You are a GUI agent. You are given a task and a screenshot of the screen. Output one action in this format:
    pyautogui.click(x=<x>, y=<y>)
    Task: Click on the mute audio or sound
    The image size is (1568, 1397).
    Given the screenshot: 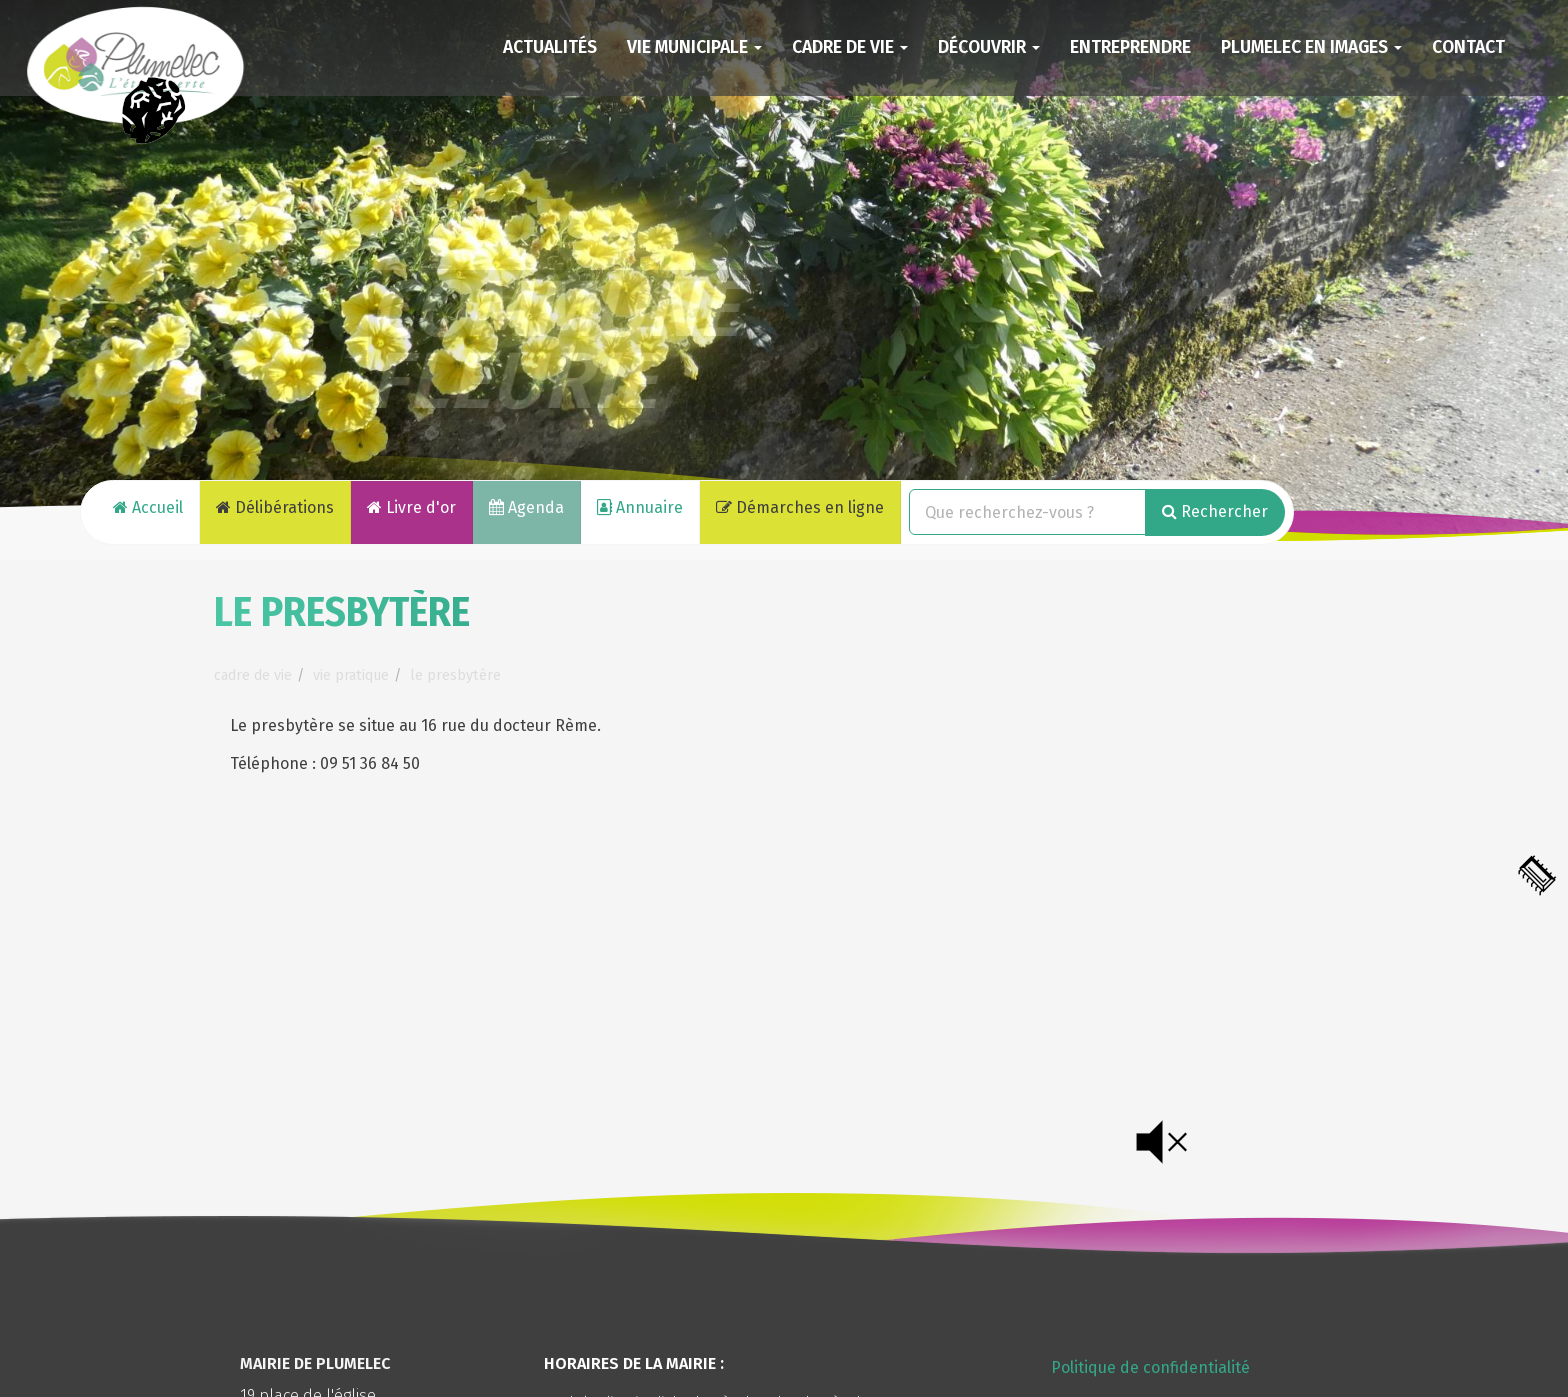 What is the action you would take?
    pyautogui.click(x=1160, y=1142)
    